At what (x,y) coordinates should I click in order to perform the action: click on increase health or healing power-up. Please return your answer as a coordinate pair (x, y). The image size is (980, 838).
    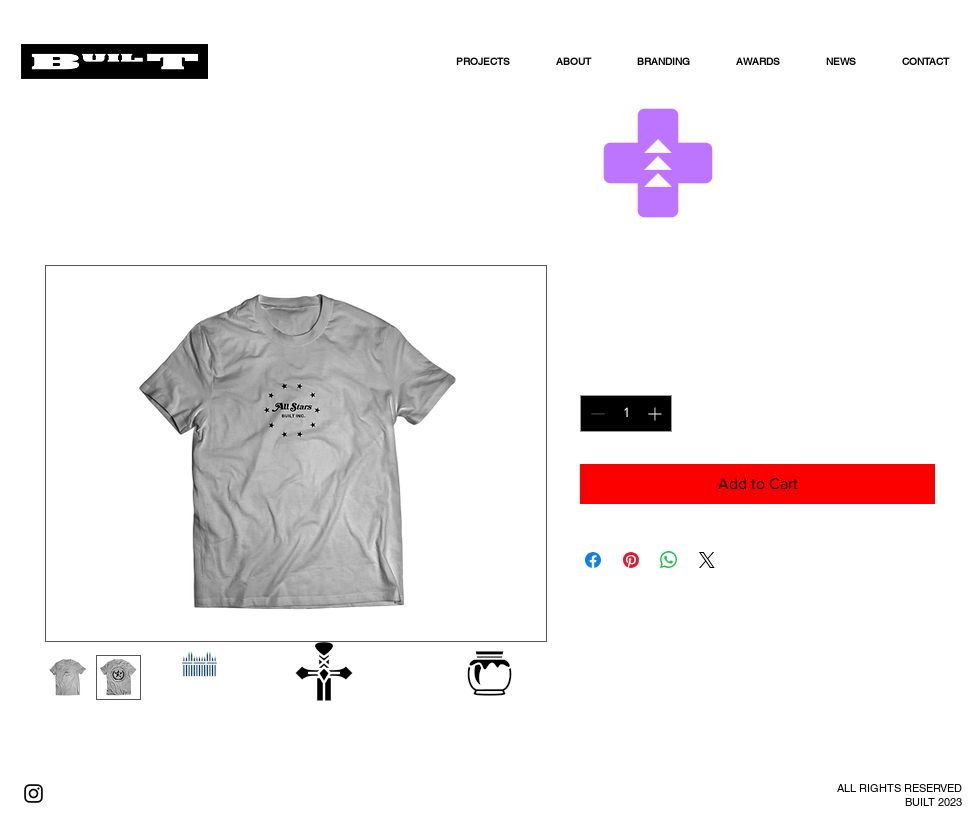
    Looking at the image, I should click on (658, 163).